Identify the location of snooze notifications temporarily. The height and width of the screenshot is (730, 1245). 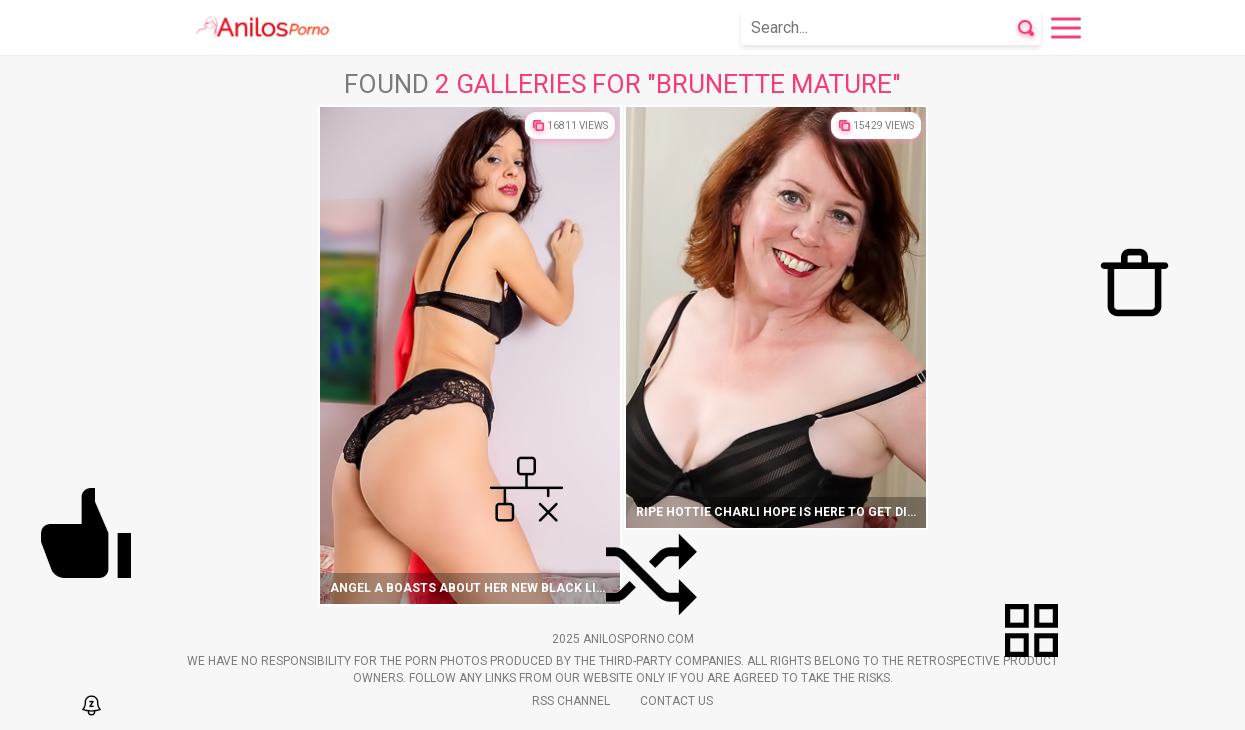
(91, 705).